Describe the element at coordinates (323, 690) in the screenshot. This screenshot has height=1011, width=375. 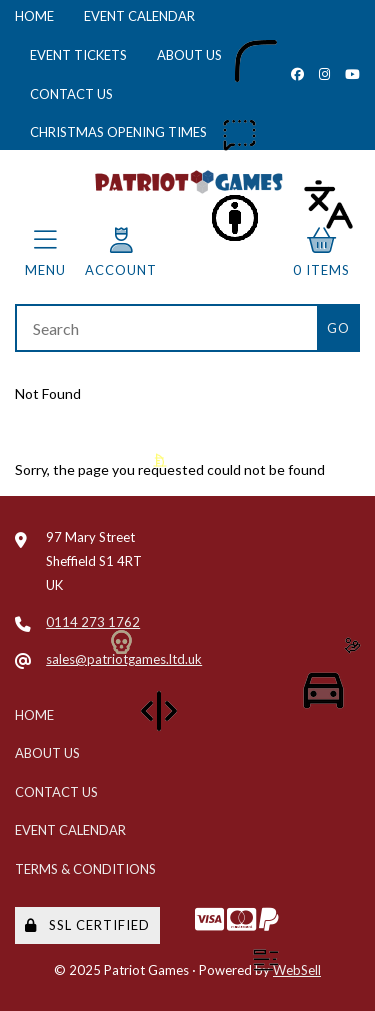
I see `time to leave reminder for your commute` at that location.